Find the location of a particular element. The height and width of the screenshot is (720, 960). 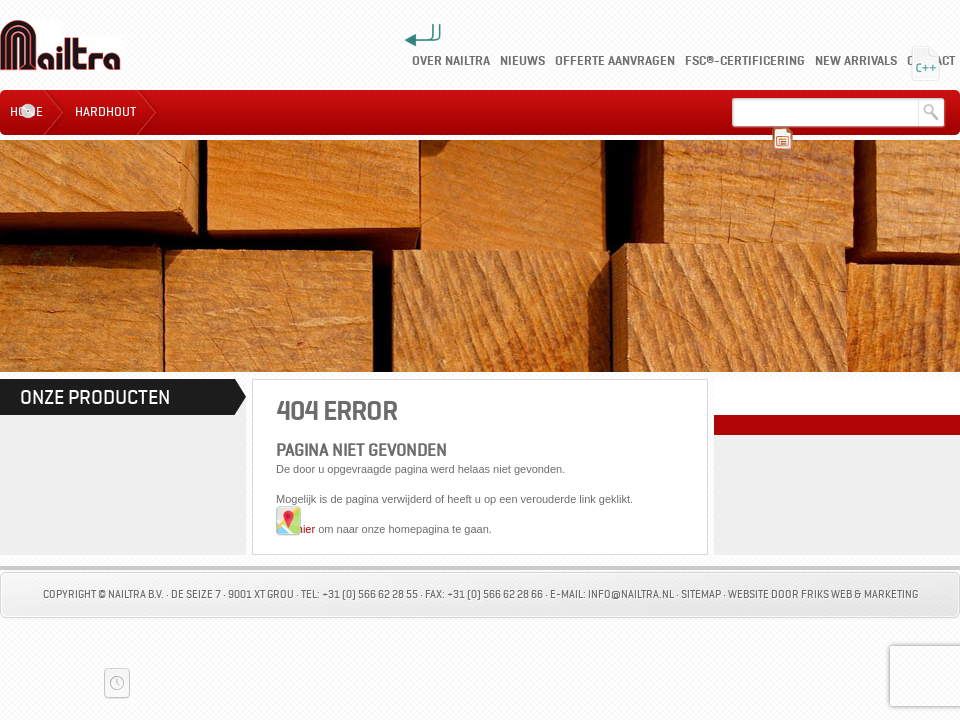

a C++ source code file is located at coordinates (925, 63).